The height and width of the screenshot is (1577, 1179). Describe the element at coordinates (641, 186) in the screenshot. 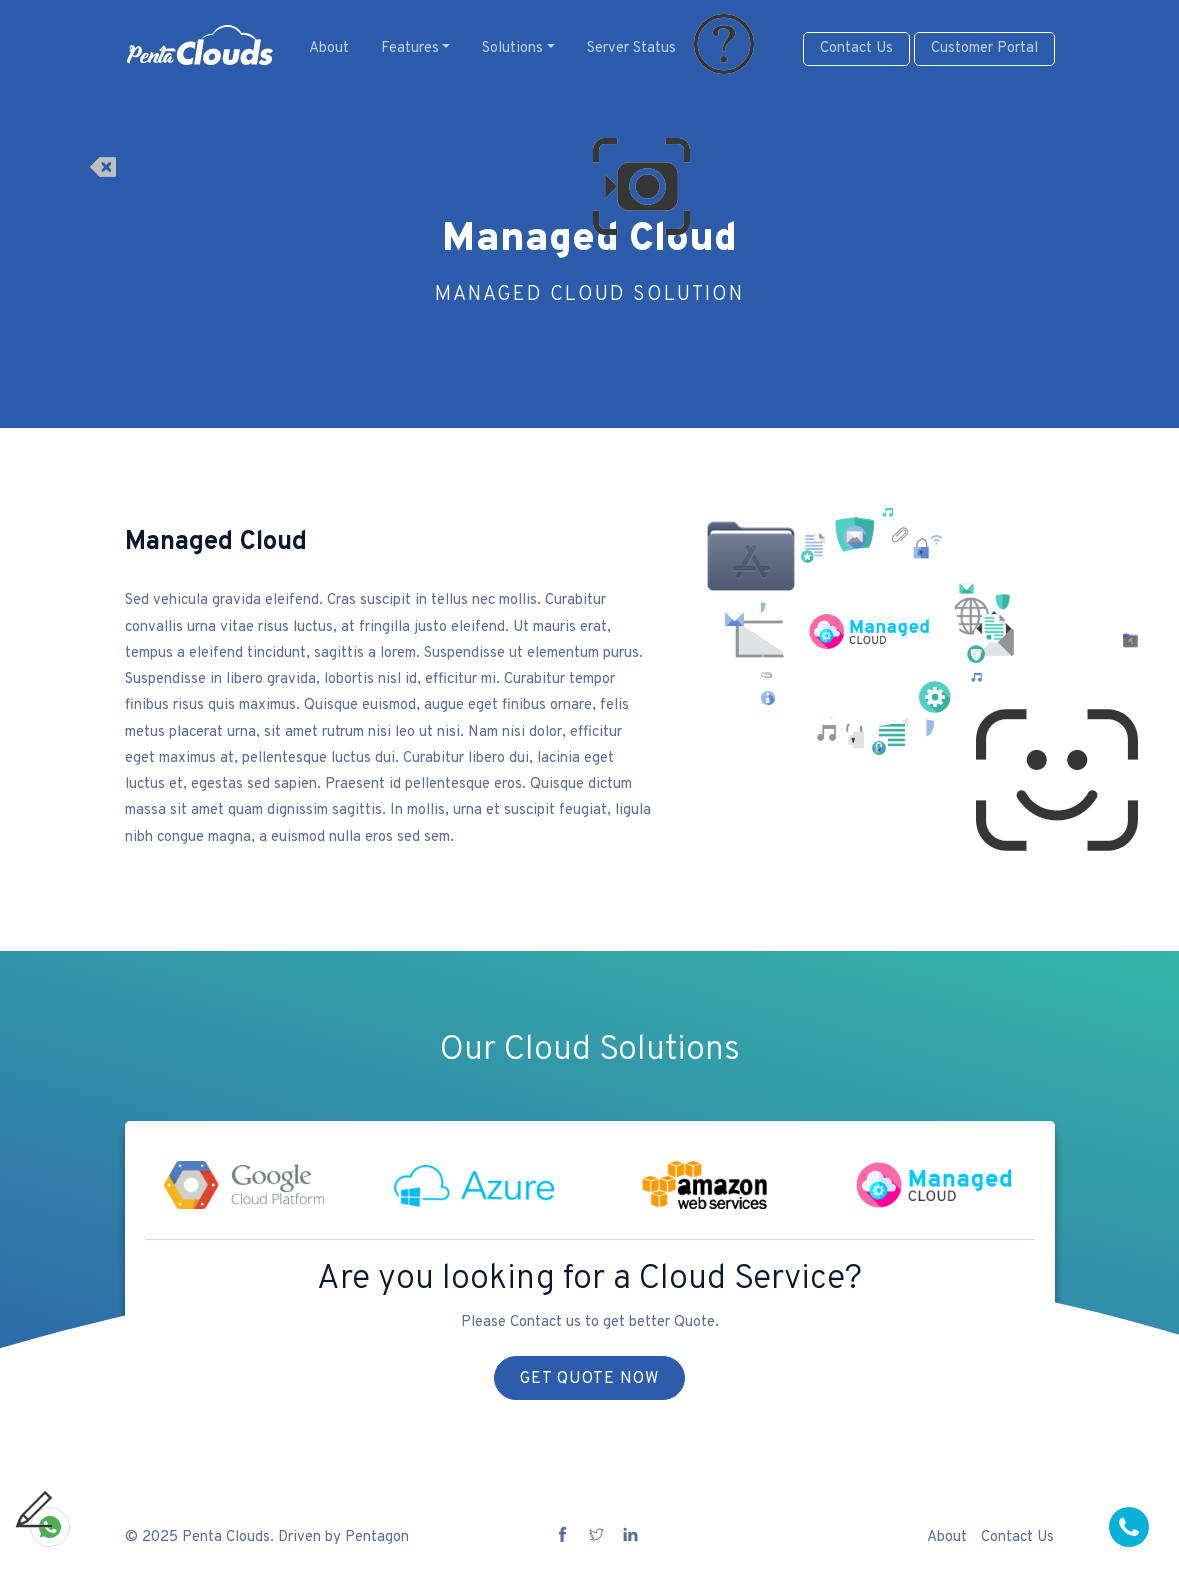

I see `start screen recording with Kooha` at that location.